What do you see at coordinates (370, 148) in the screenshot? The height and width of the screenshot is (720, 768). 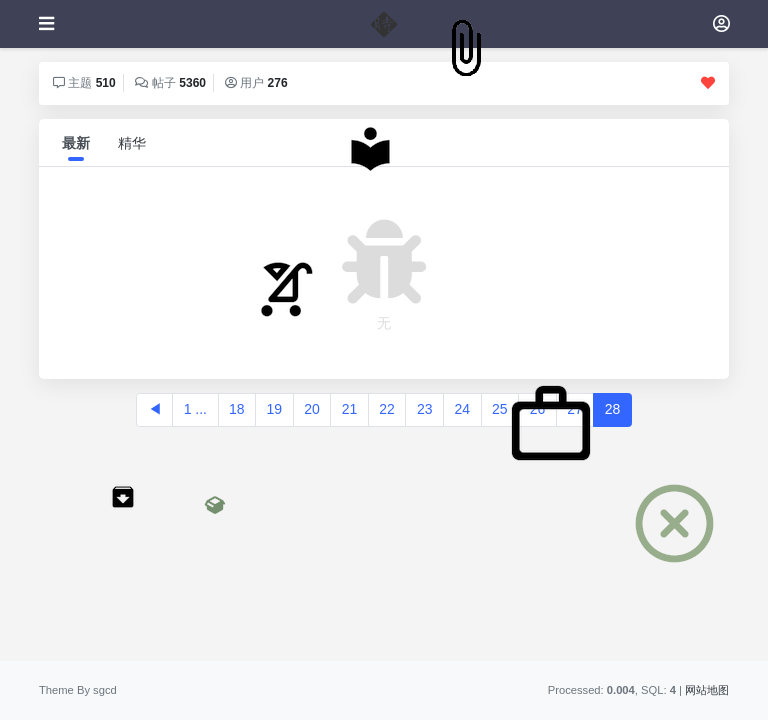 I see `find nearby libraries` at bounding box center [370, 148].